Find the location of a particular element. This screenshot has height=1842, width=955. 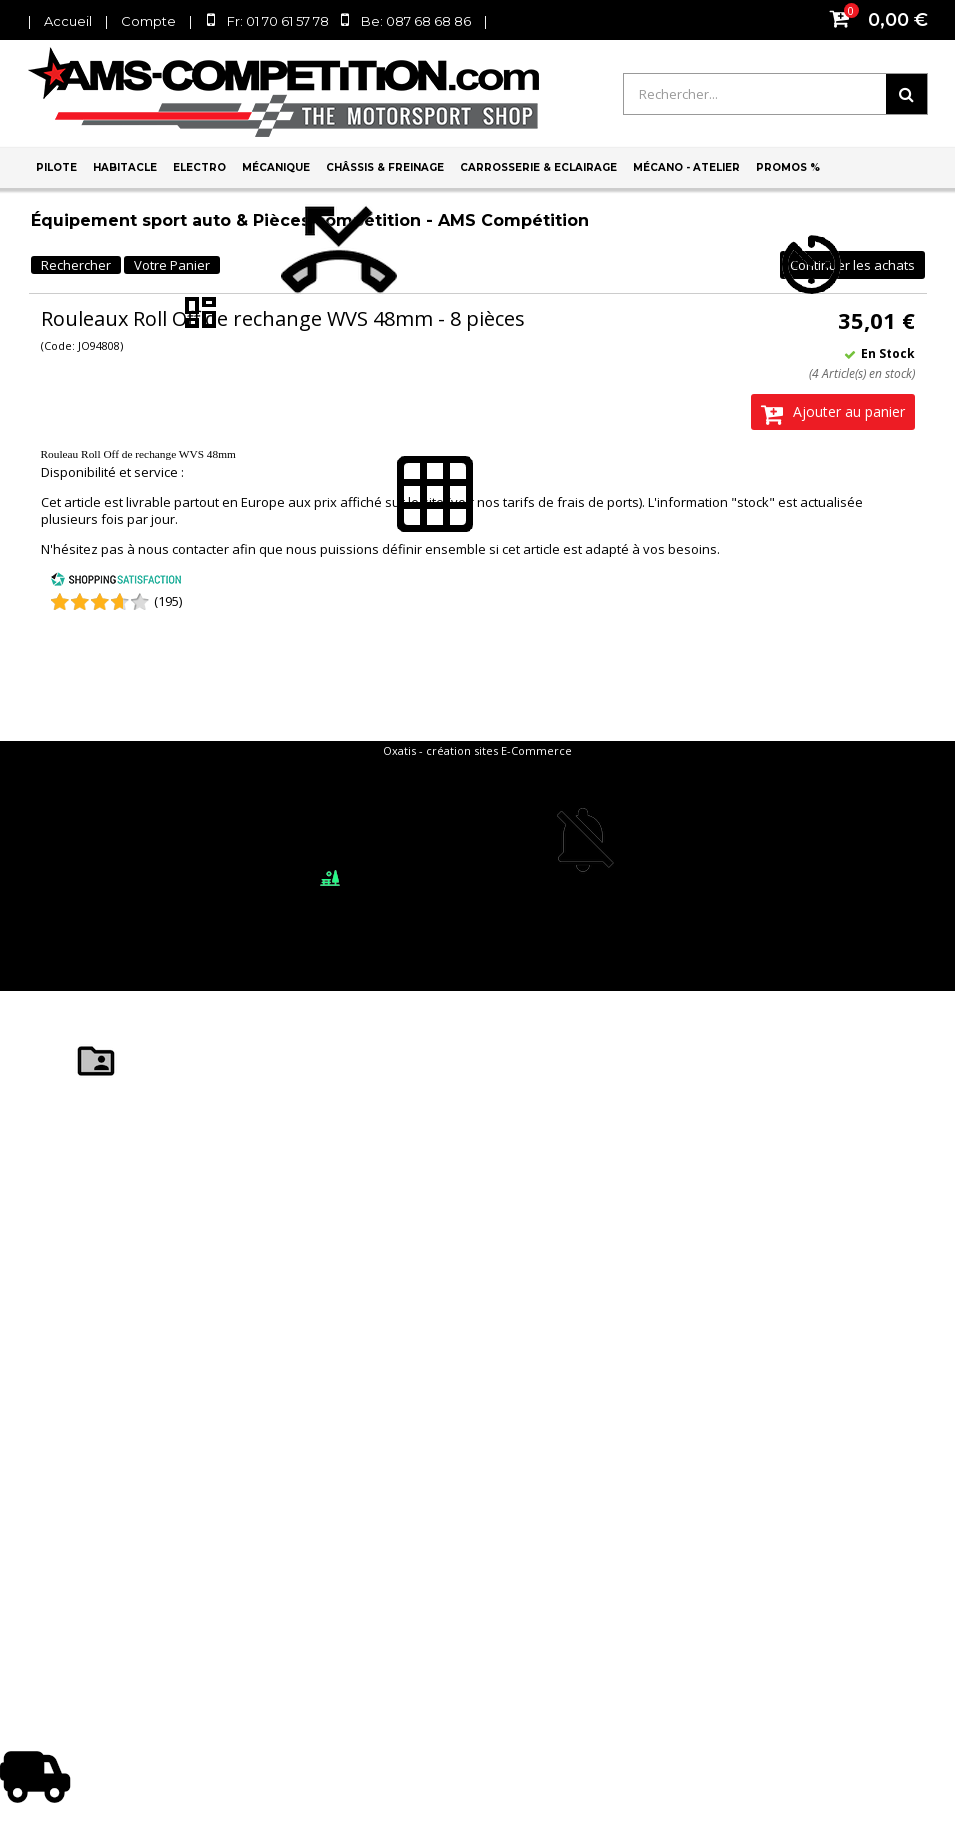

view nearby parks or green spaces is located at coordinates (330, 879).